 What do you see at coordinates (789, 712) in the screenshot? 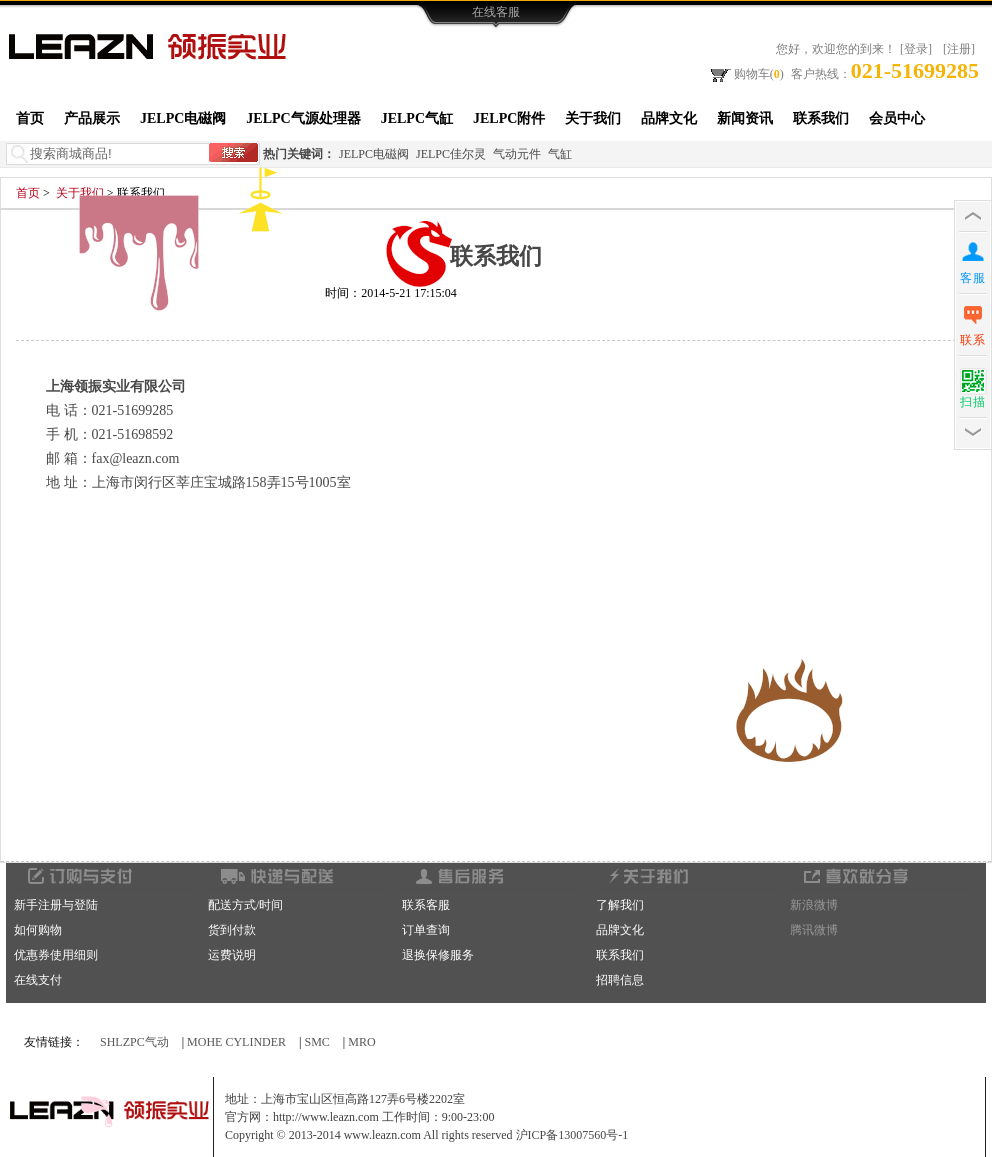
I see `activate fire shield or protective ability` at bounding box center [789, 712].